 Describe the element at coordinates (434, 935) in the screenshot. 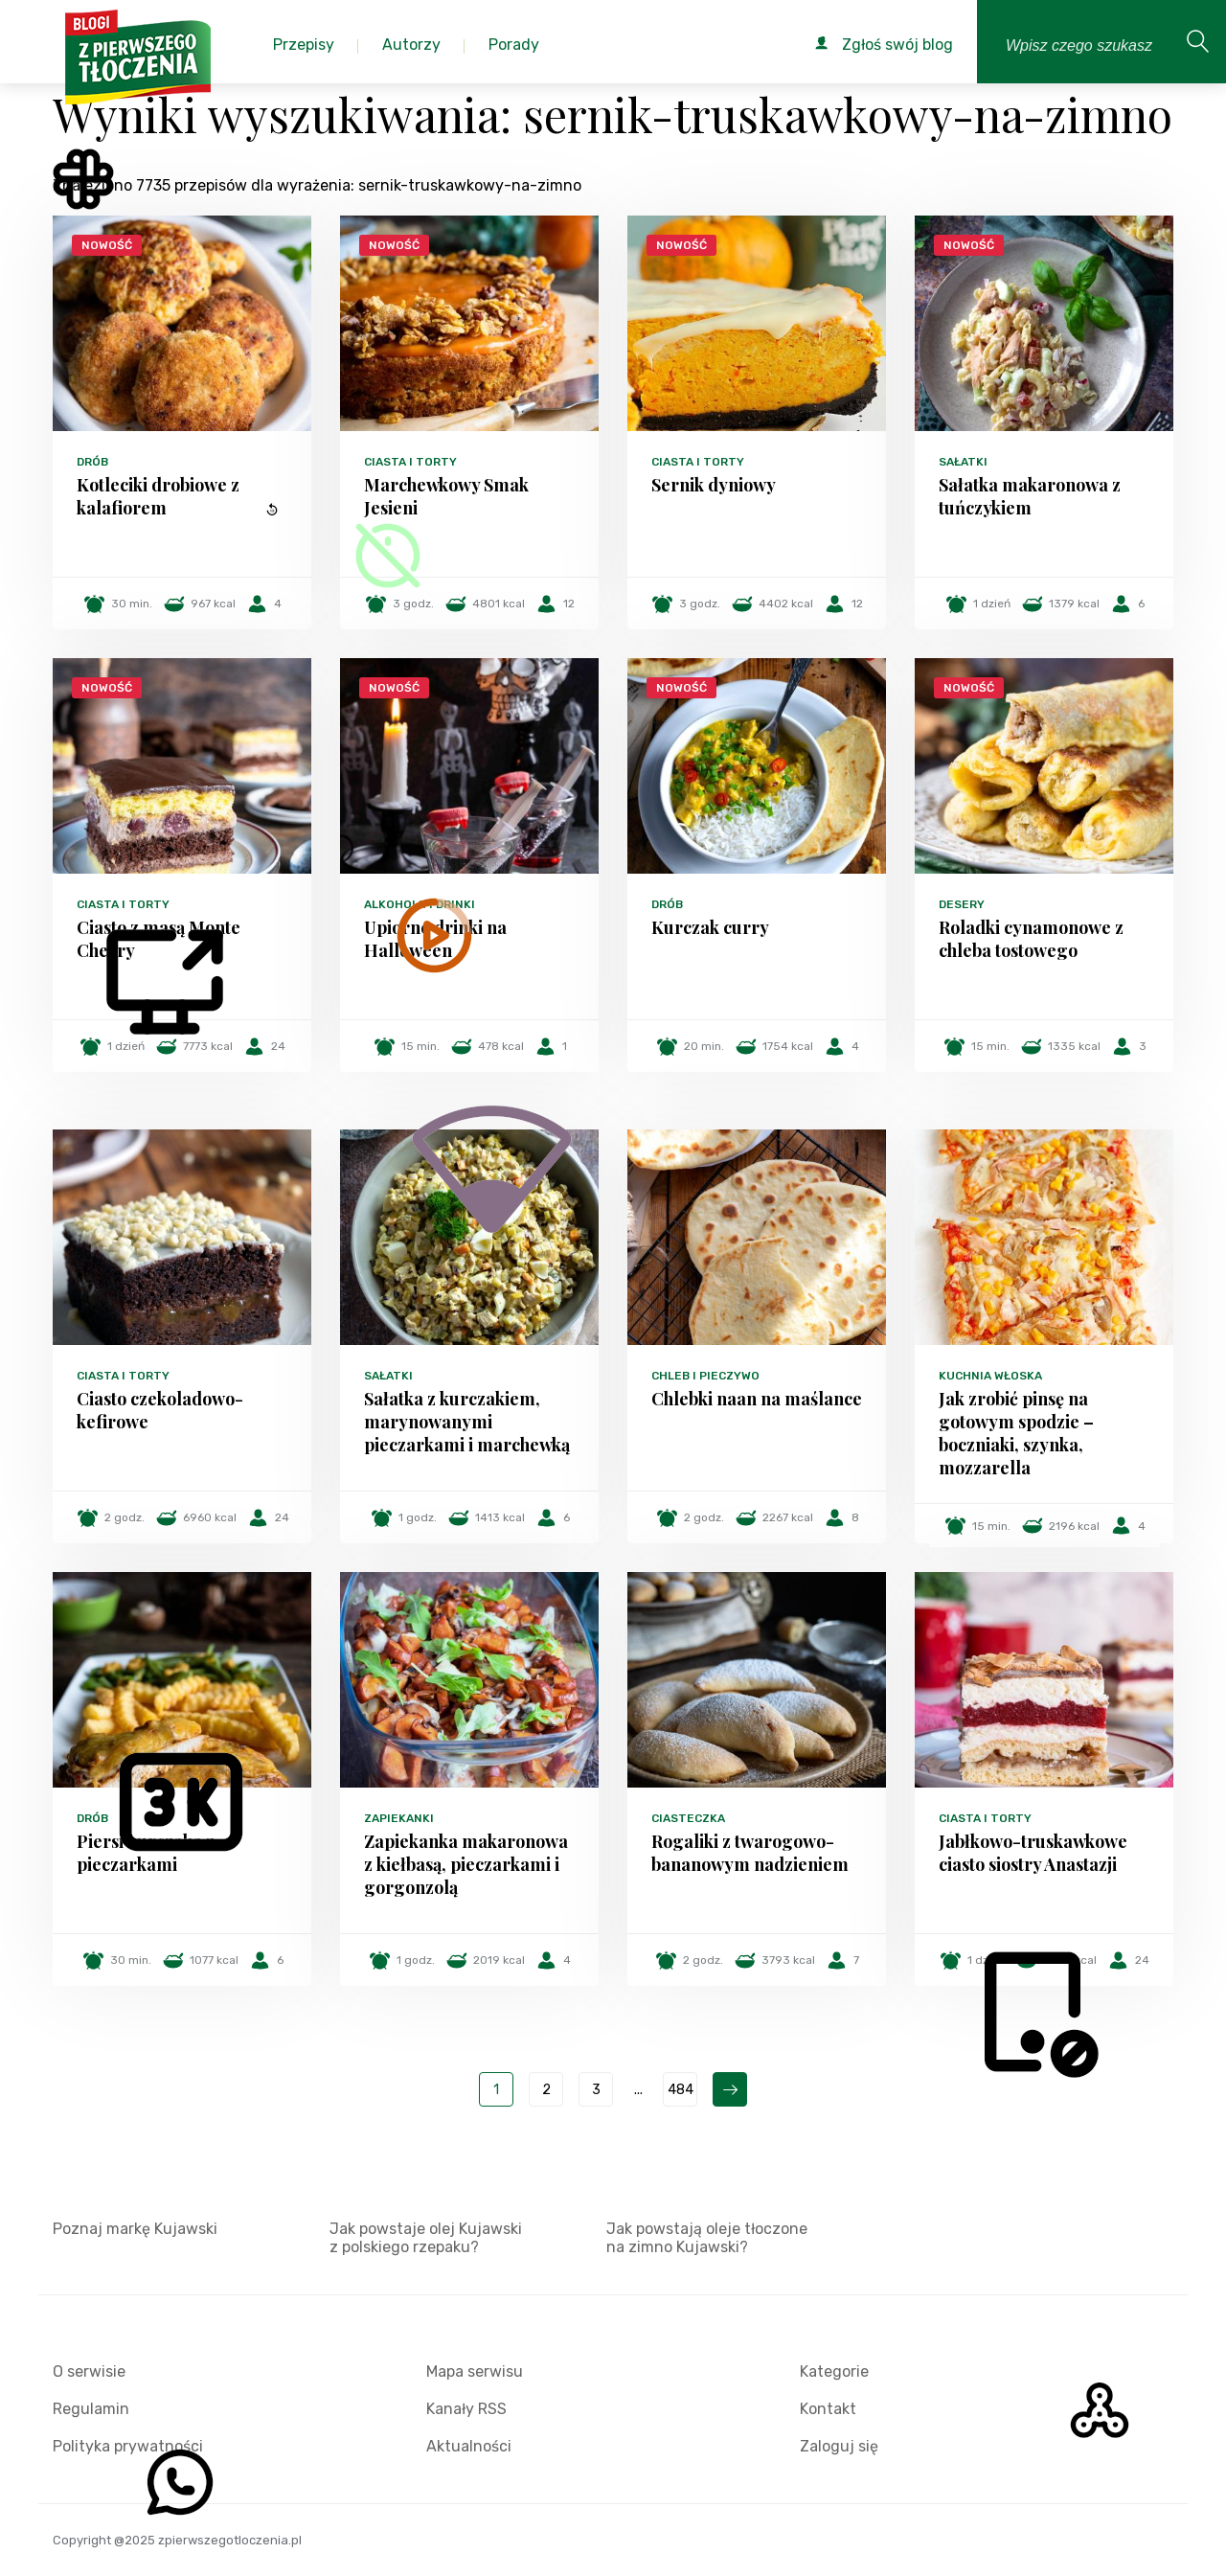

I see `open Parsinta video learning platform` at that location.